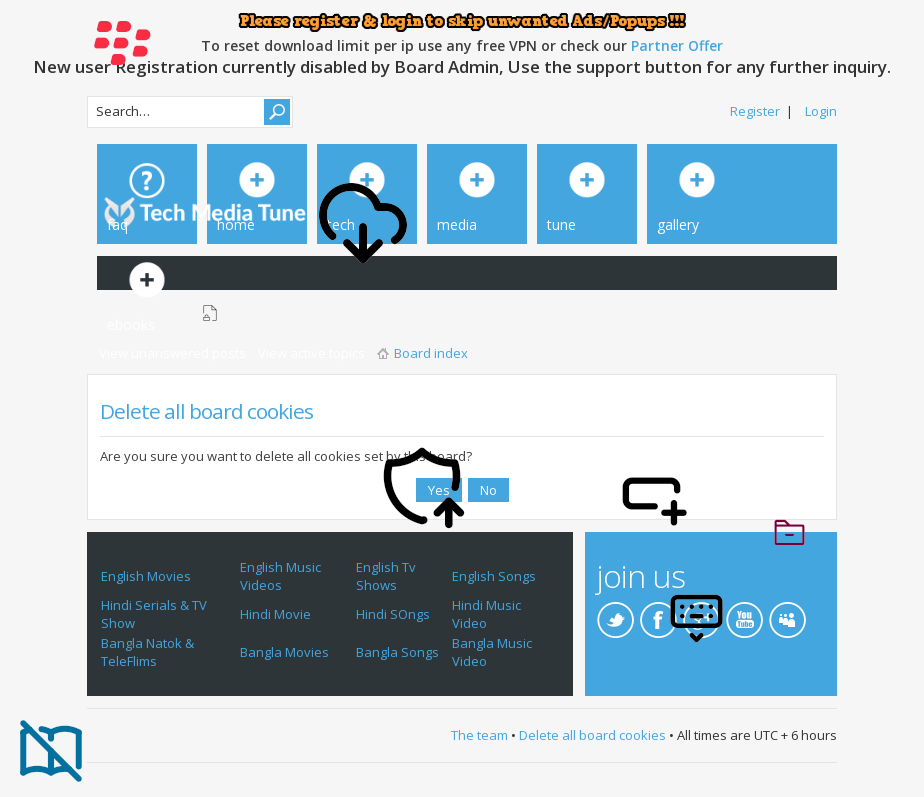 The height and width of the screenshot is (797, 924). What do you see at coordinates (210, 313) in the screenshot?
I see `access a password-protected file` at bounding box center [210, 313].